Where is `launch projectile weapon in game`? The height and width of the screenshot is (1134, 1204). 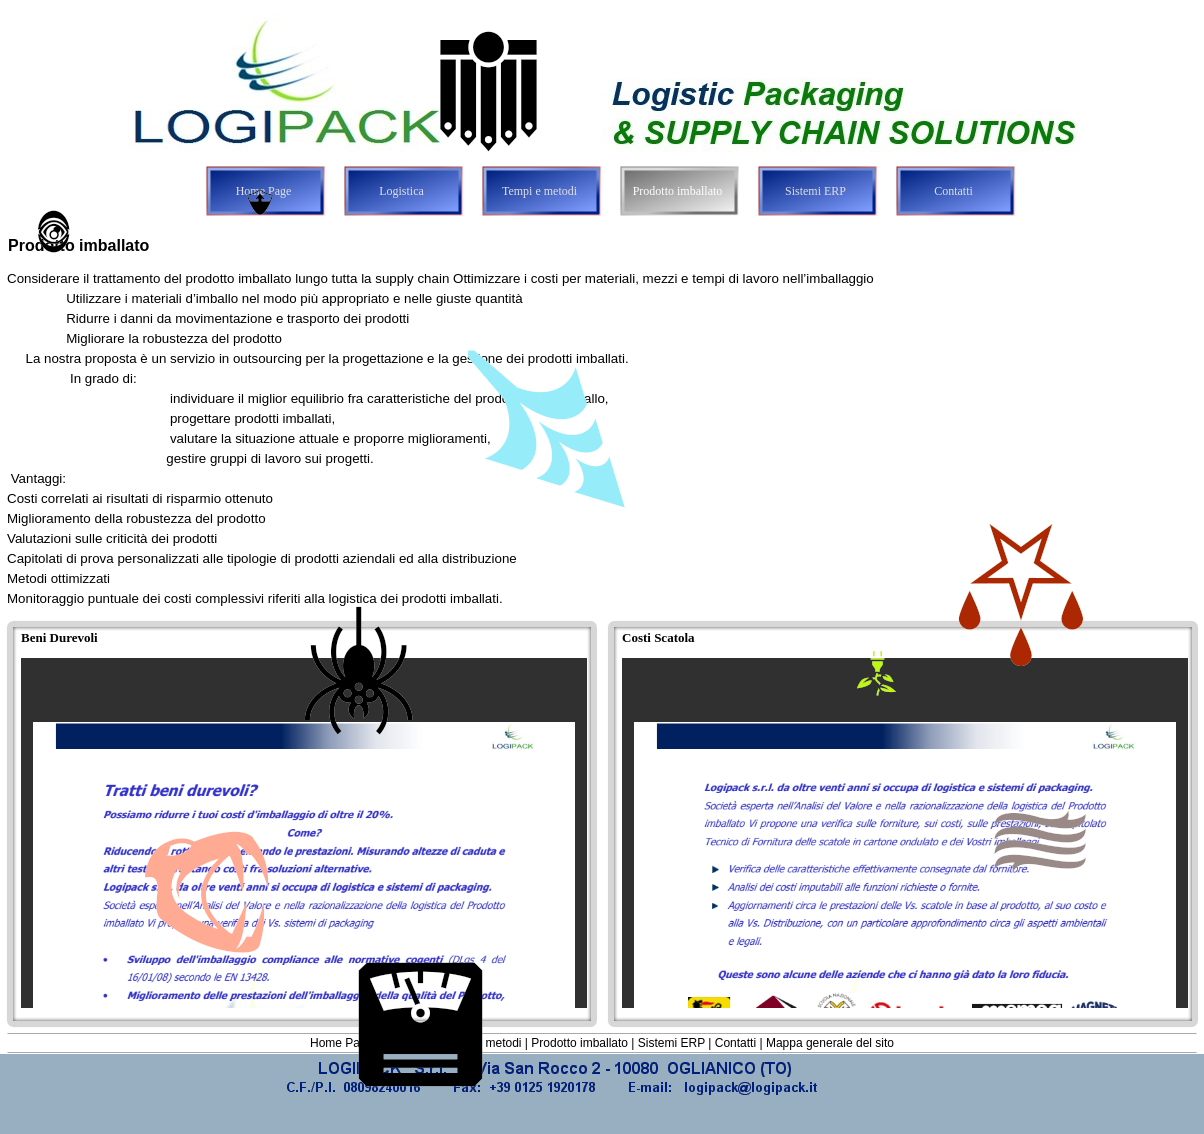 launch projectile weapon in game is located at coordinates (547, 430).